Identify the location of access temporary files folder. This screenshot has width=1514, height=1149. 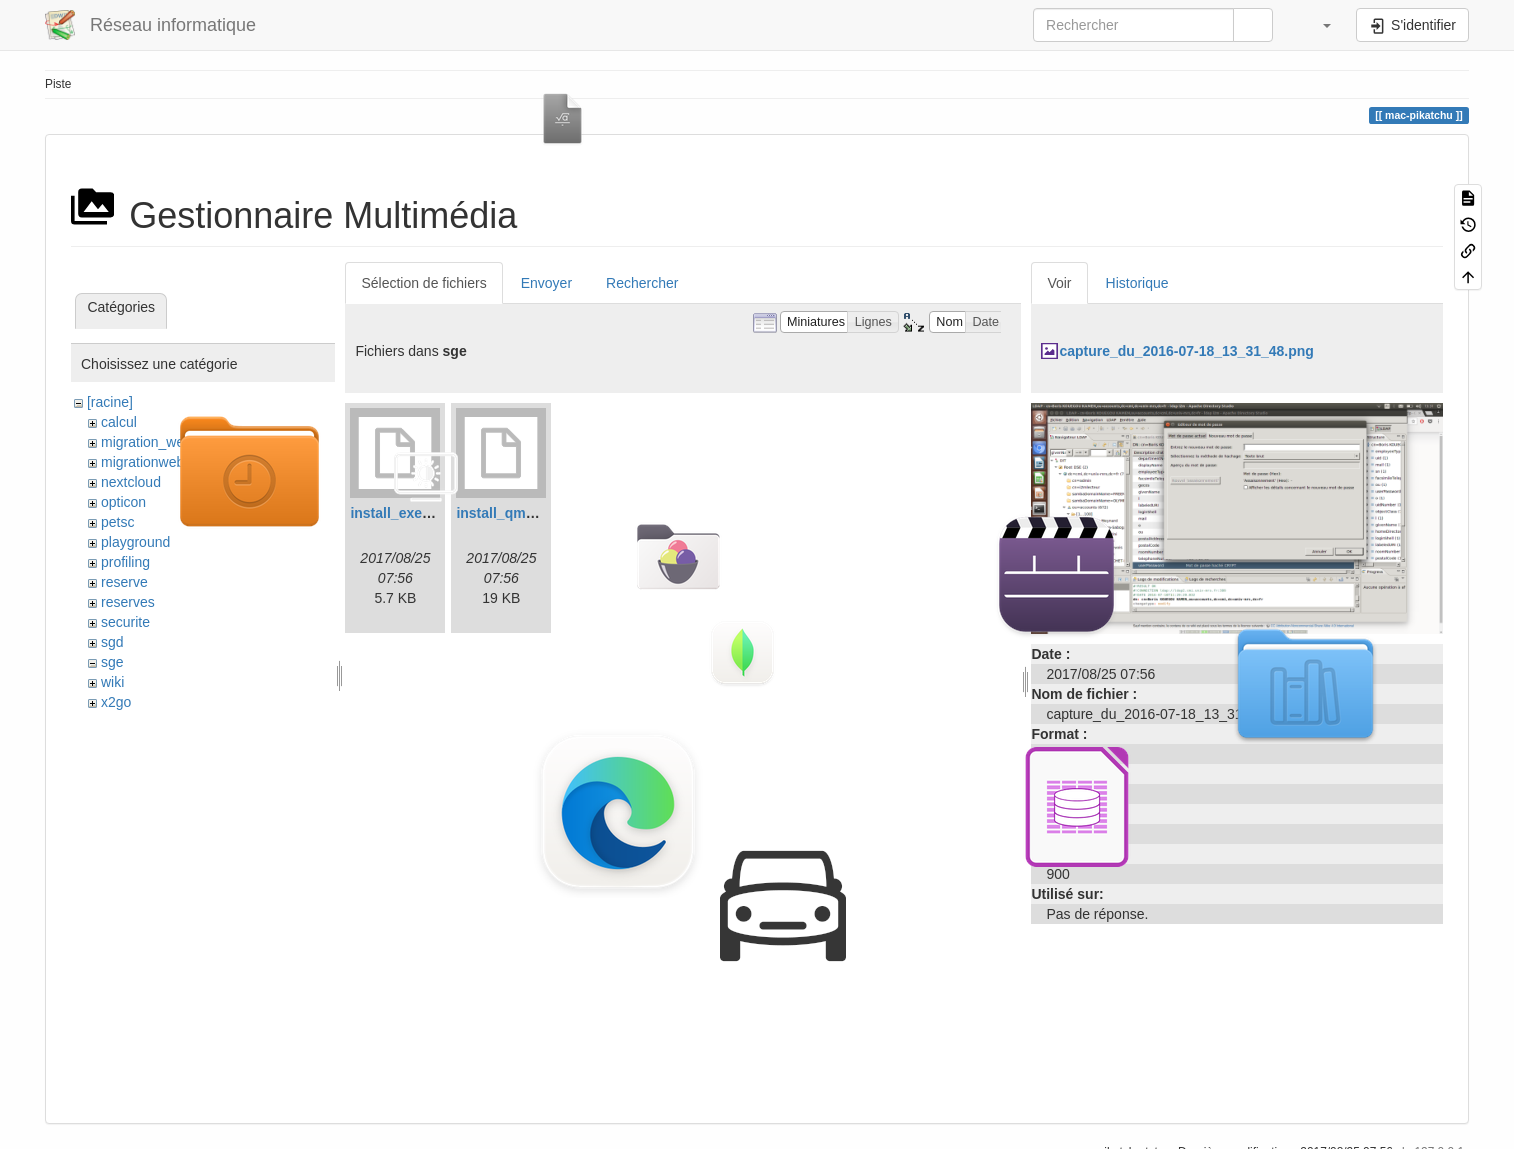
(249, 471).